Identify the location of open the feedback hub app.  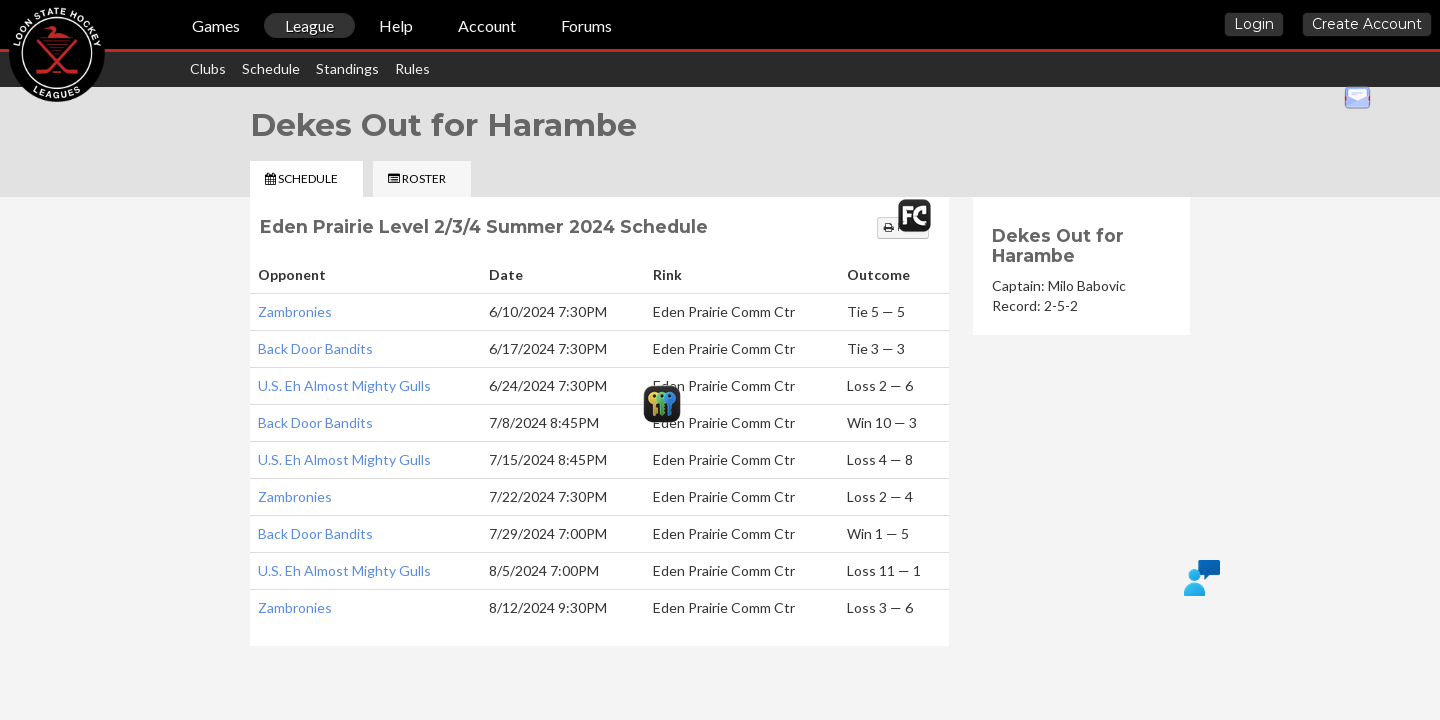
(1202, 578).